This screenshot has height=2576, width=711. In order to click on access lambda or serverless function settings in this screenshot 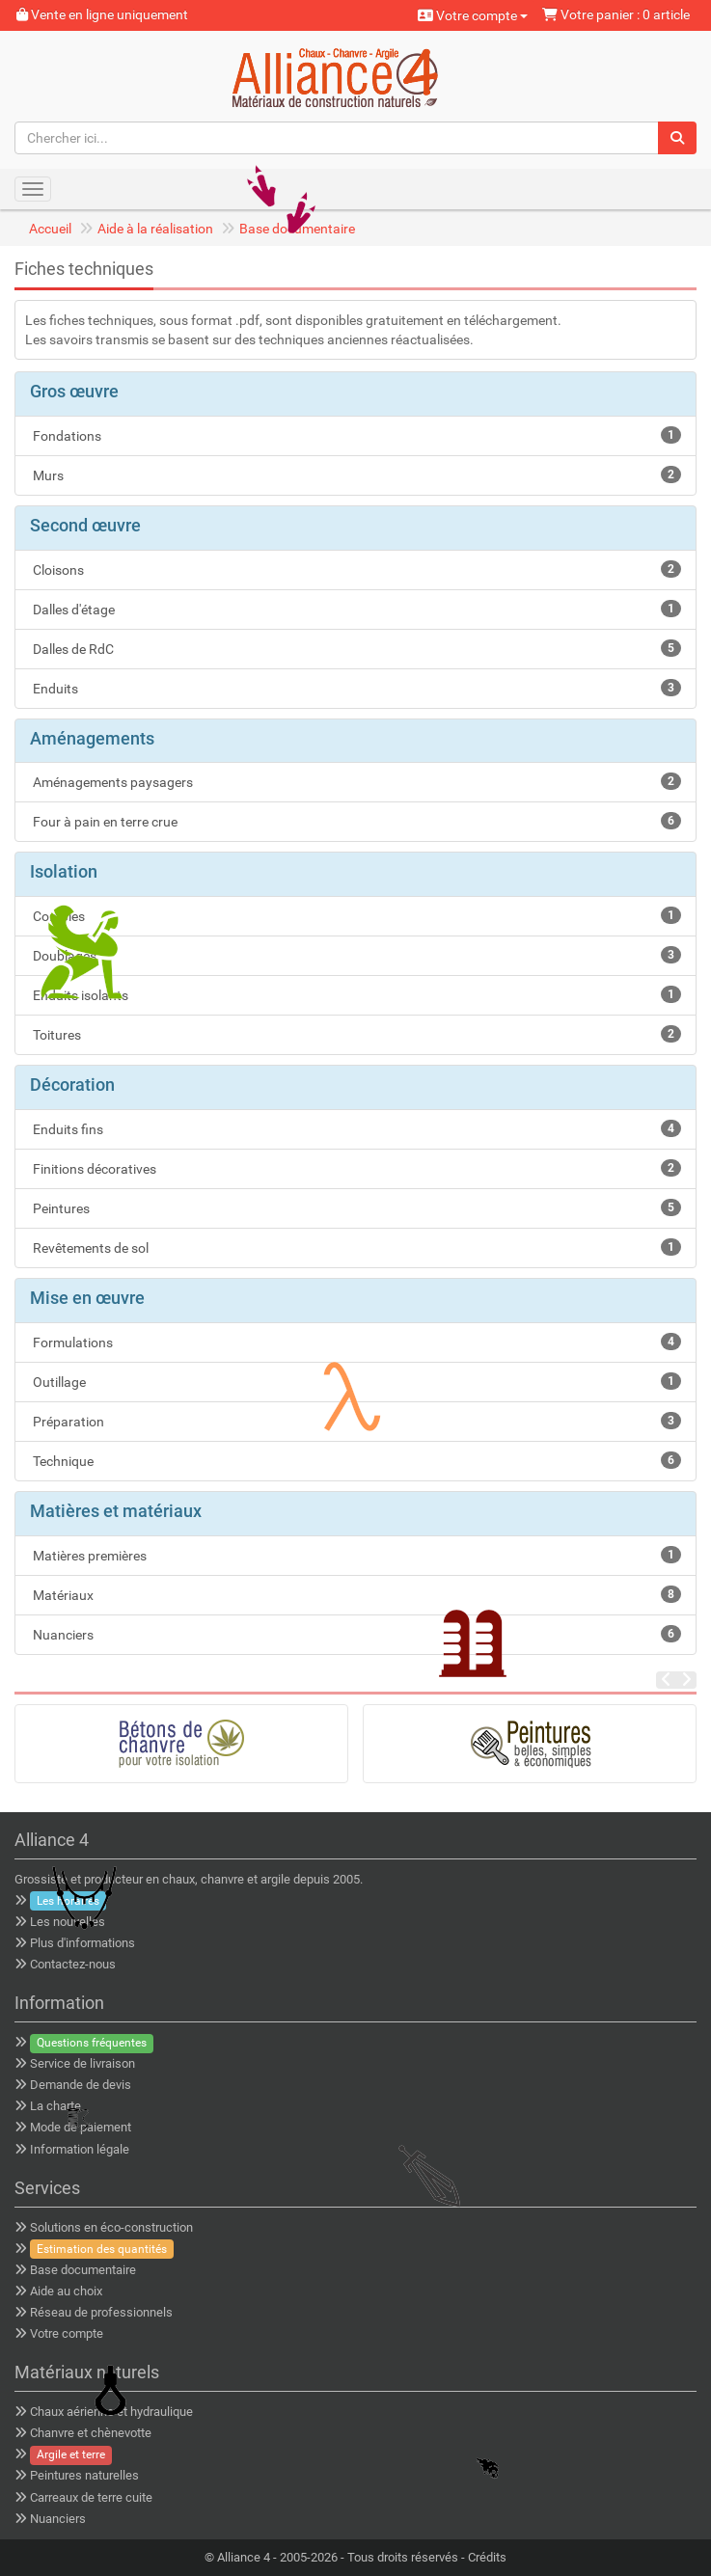, I will do `click(350, 1396)`.